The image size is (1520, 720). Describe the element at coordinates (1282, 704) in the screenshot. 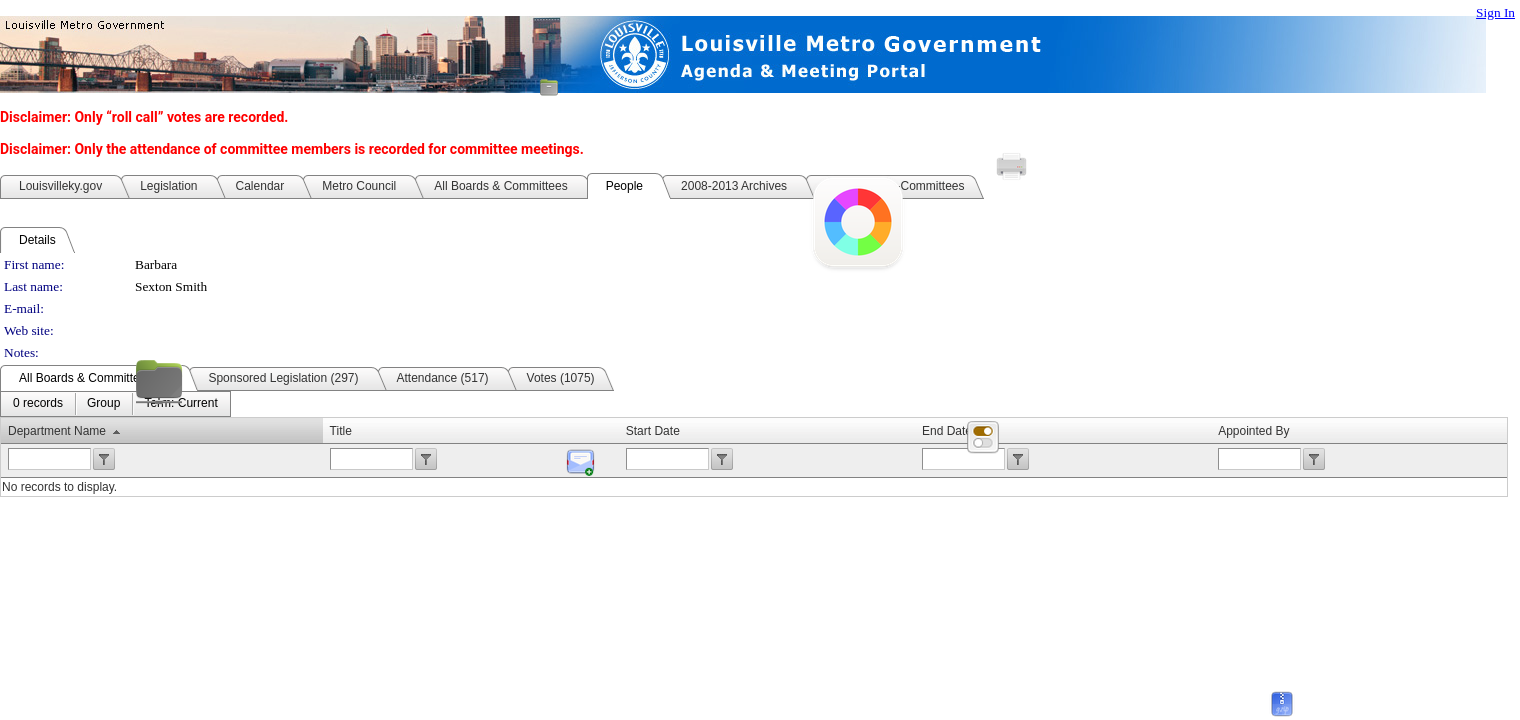

I see `a gzip compressed archive file` at that location.